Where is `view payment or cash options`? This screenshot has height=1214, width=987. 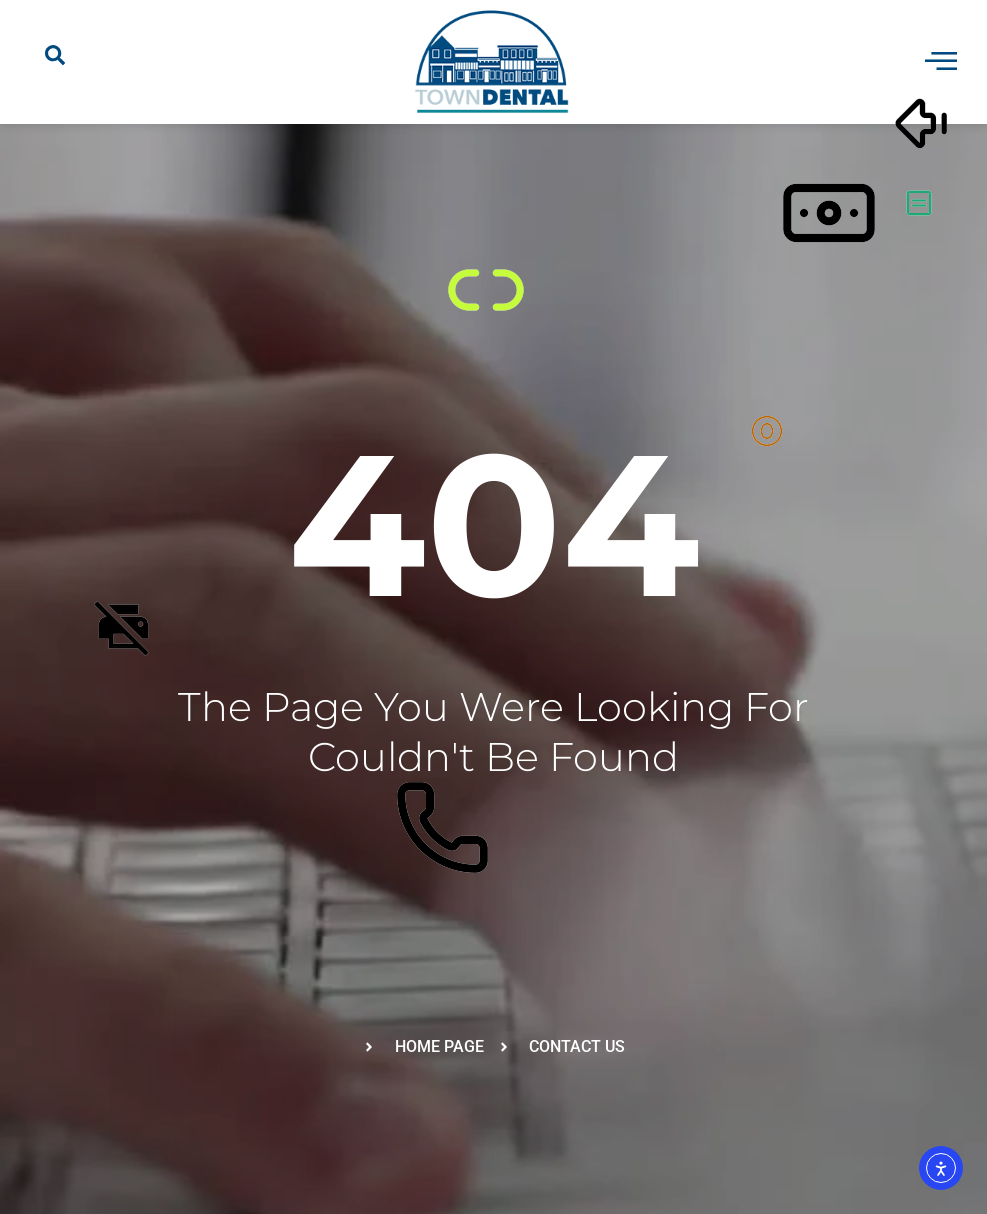
view payment or cash options is located at coordinates (829, 213).